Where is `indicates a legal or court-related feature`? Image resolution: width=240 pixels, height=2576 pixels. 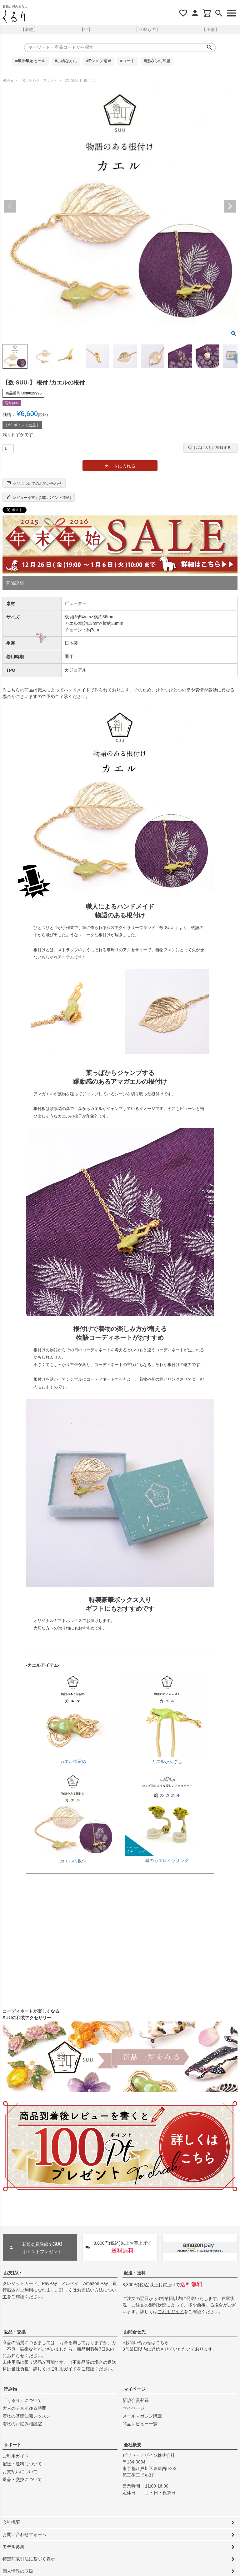
indicates a legal or court-related feature is located at coordinates (35, 882).